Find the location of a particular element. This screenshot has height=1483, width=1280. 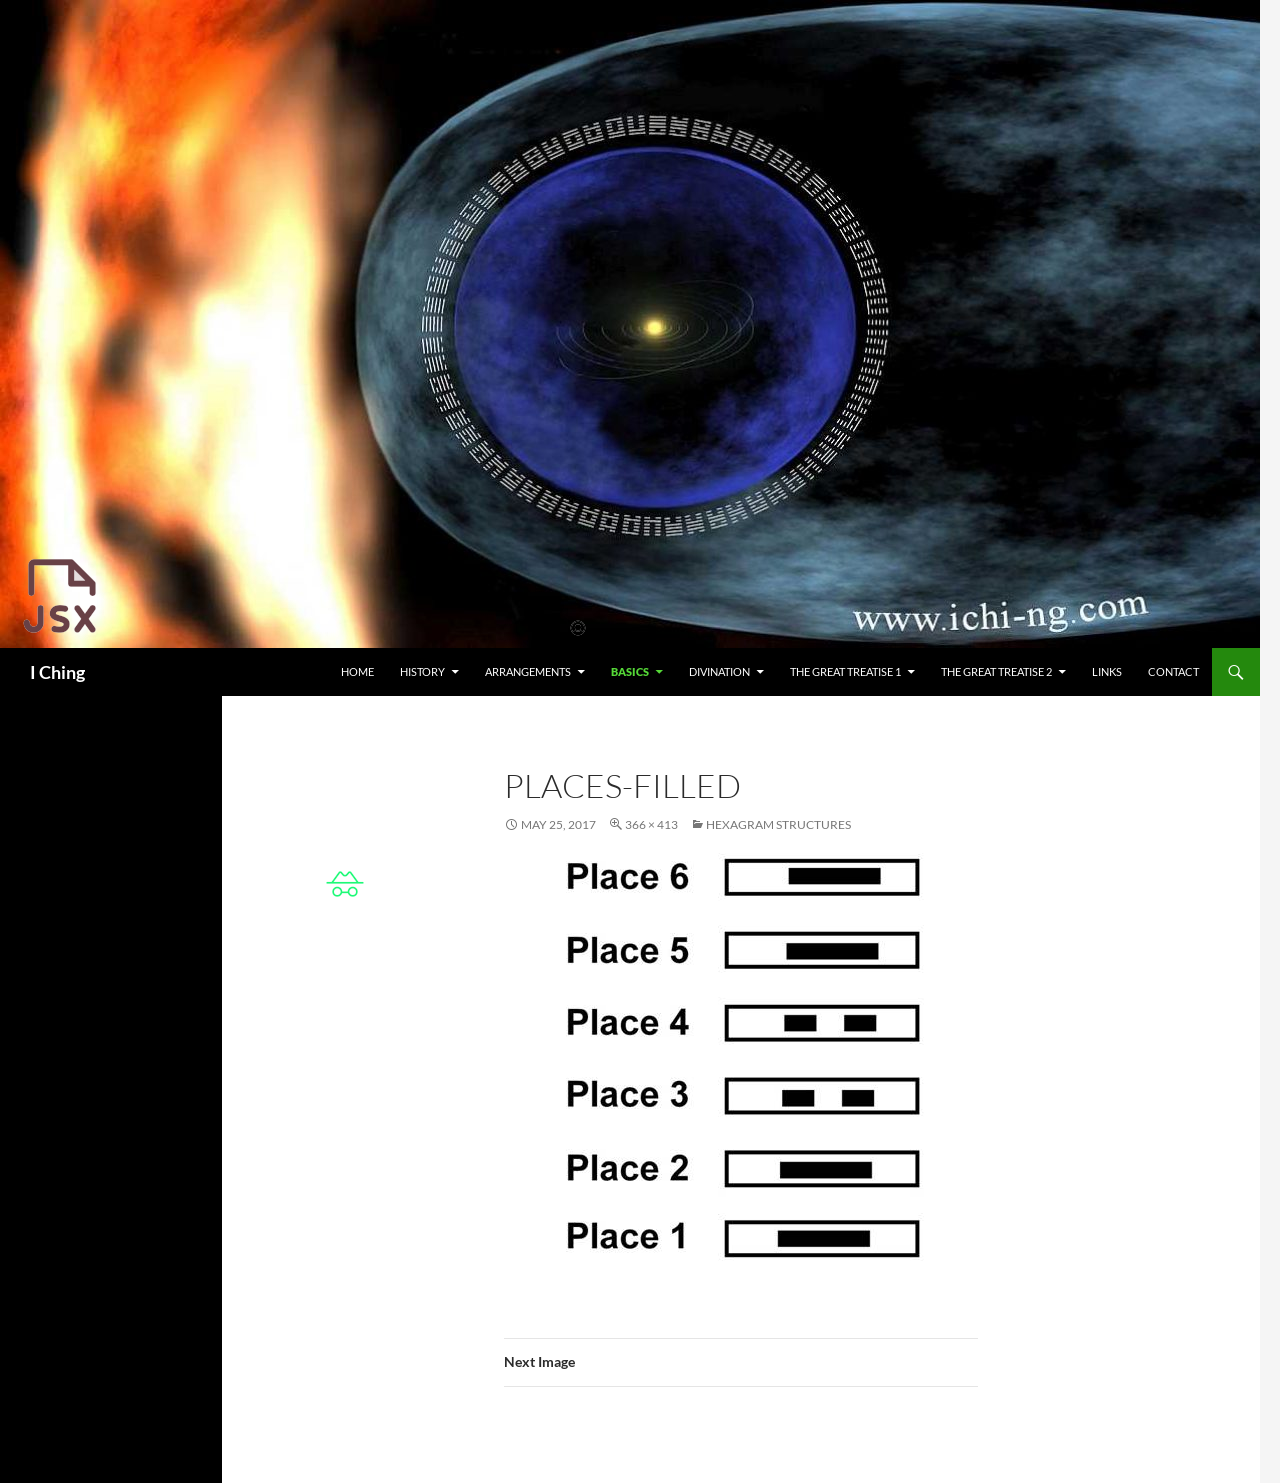

enable incognito or private browsing mode is located at coordinates (345, 884).